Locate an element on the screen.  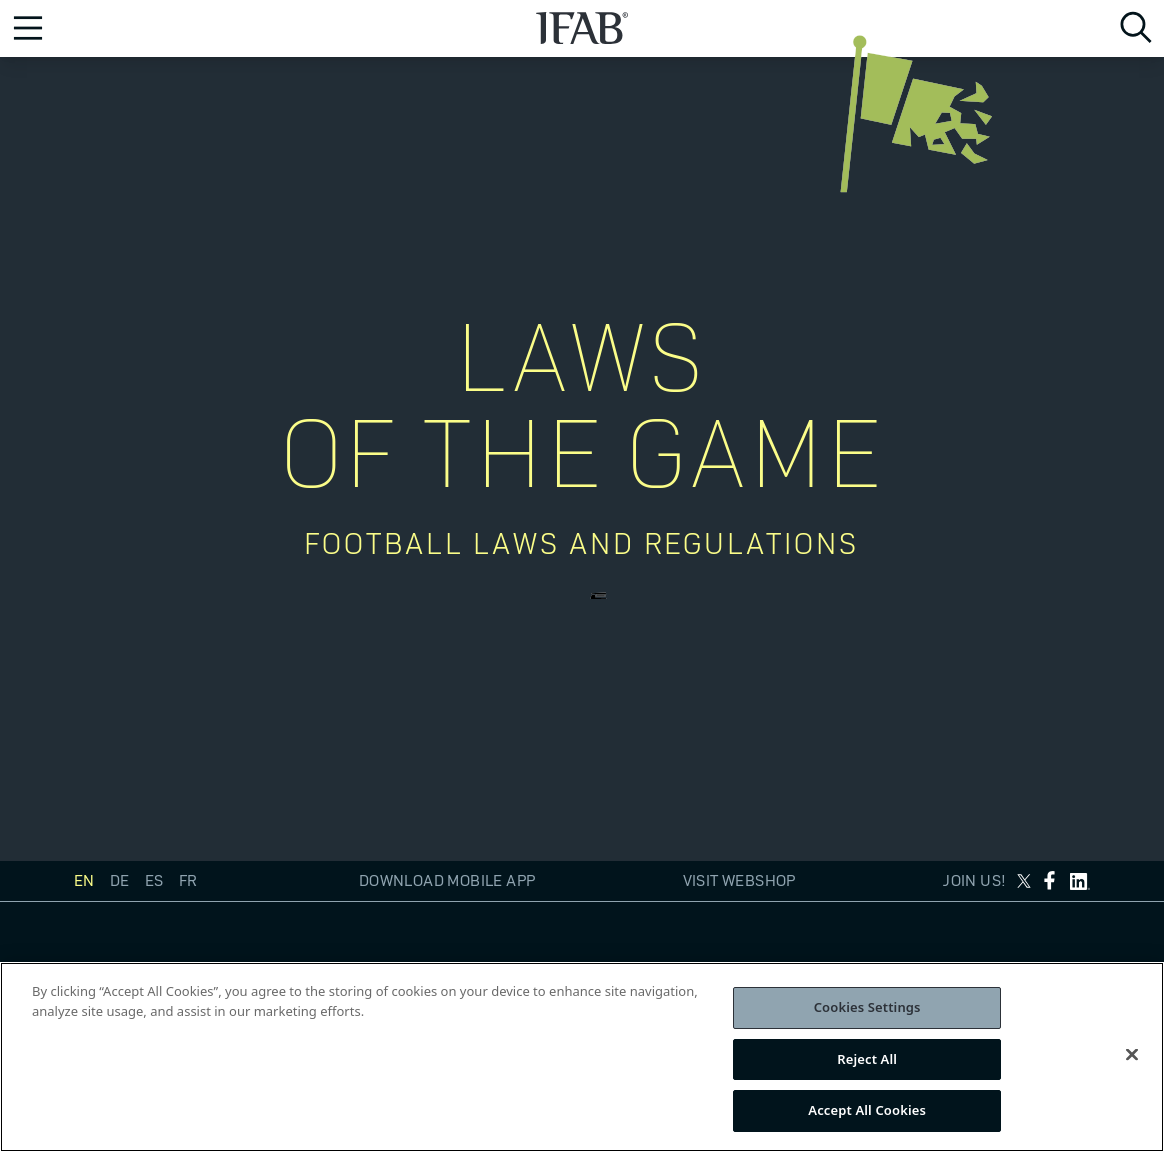
staple documents together is located at coordinates (598, 594).